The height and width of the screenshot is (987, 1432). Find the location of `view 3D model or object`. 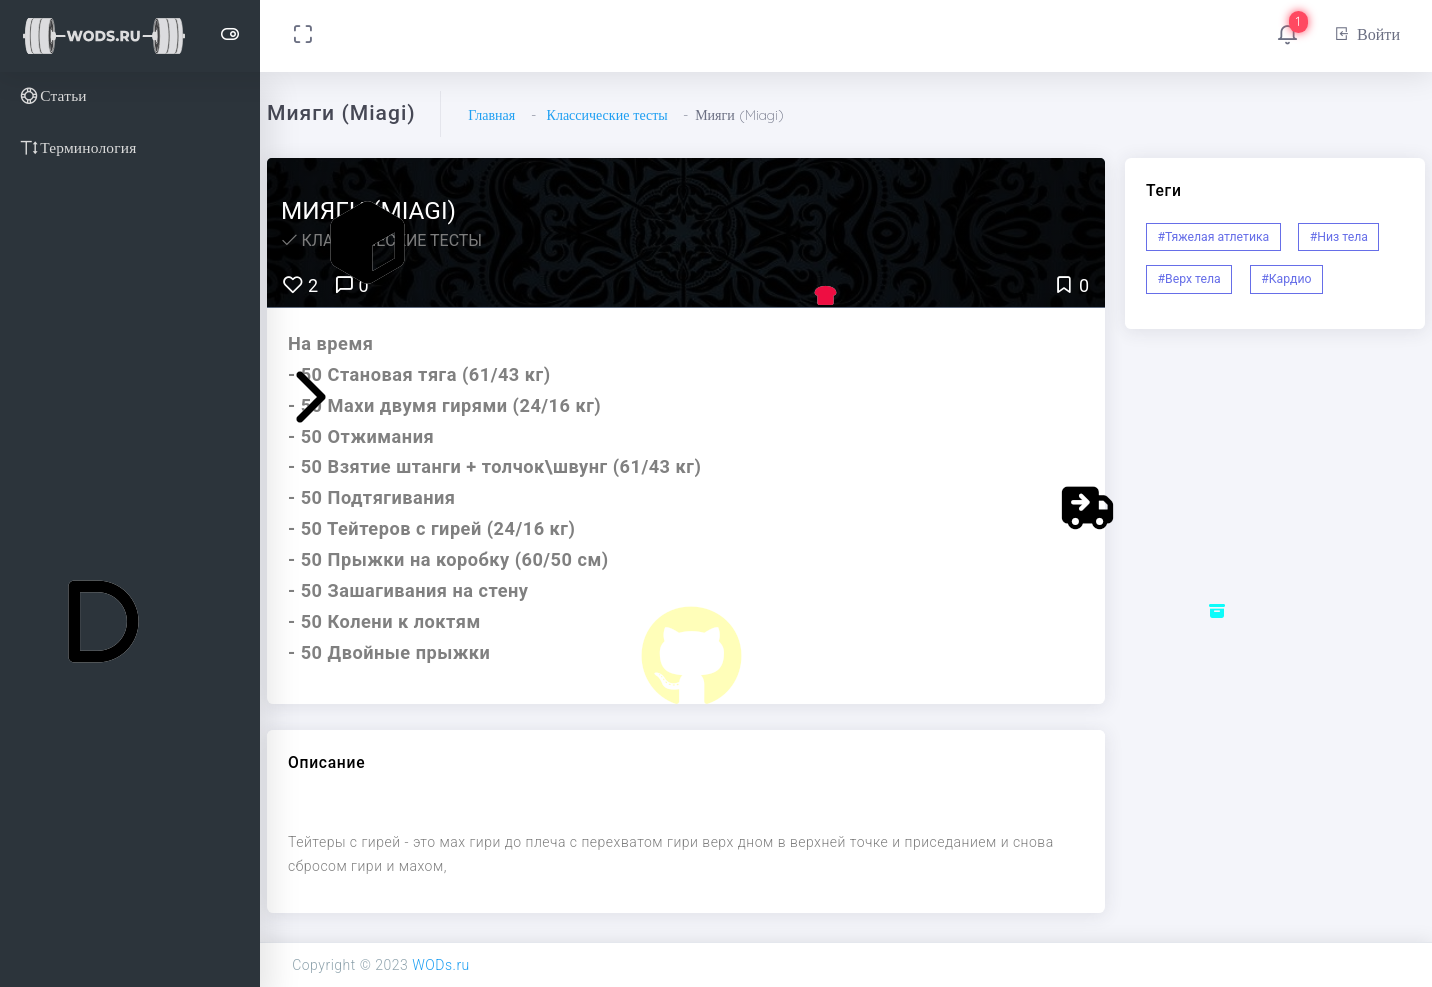

view 3D model or object is located at coordinates (367, 242).